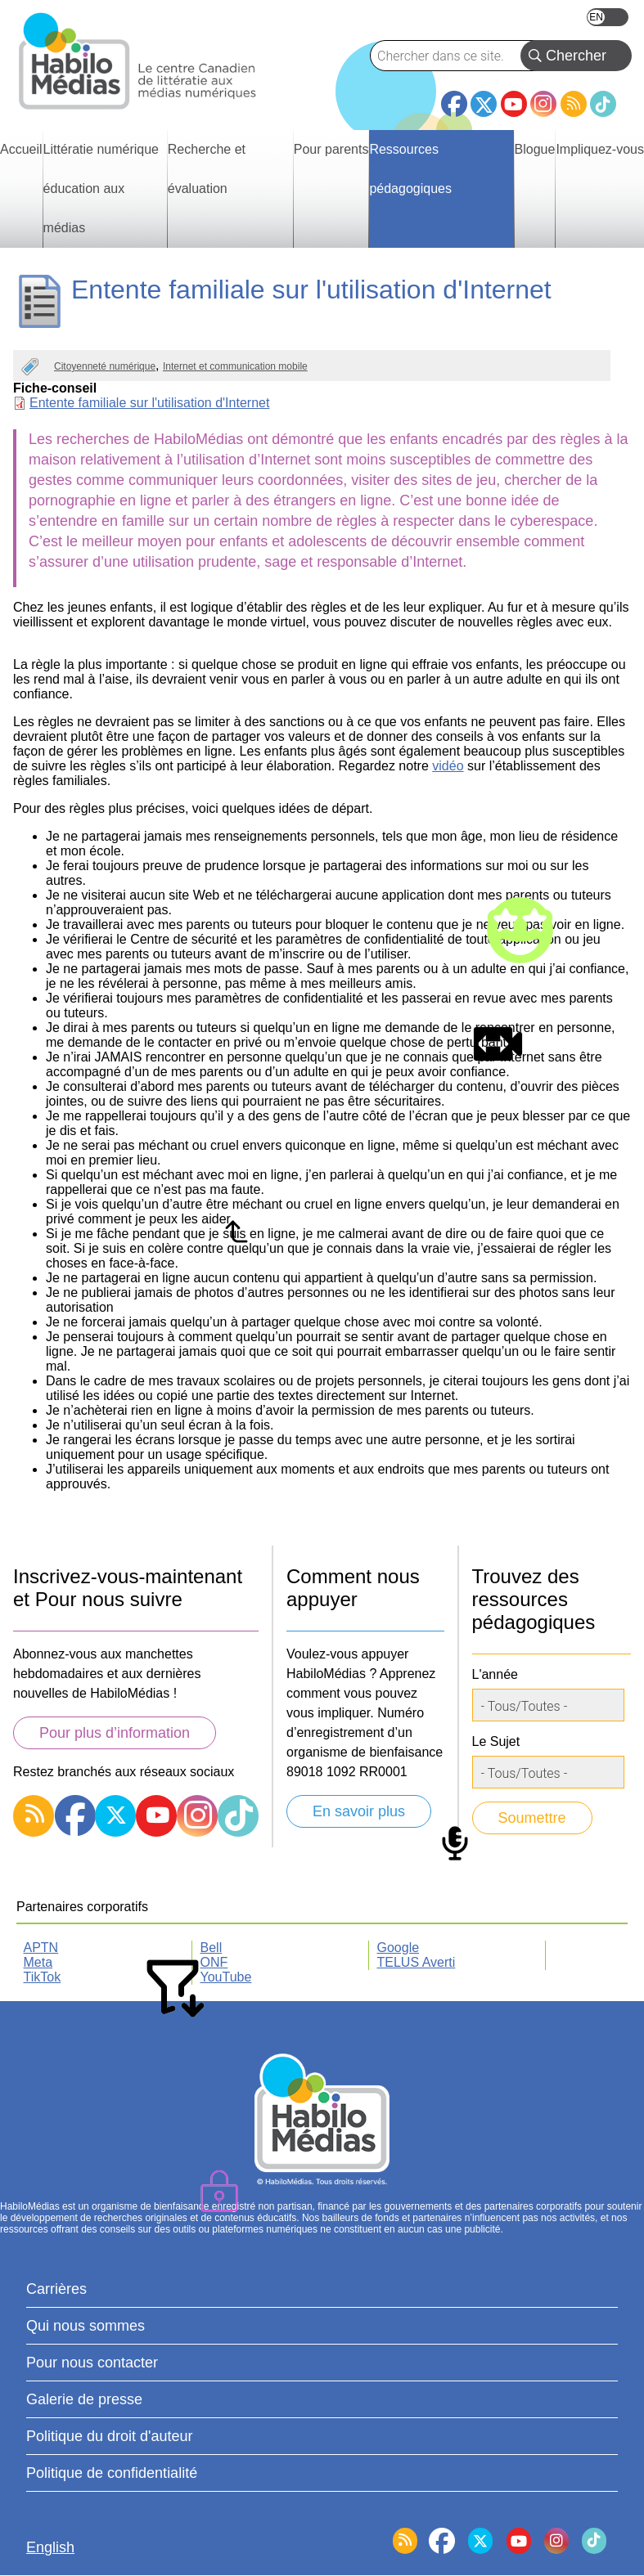 The width and height of the screenshot is (644, 2576). What do you see at coordinates (498, 1043) in the screenshot?
I see `switch between front and rear camera during video recording` at bounding box center [498, 1043].